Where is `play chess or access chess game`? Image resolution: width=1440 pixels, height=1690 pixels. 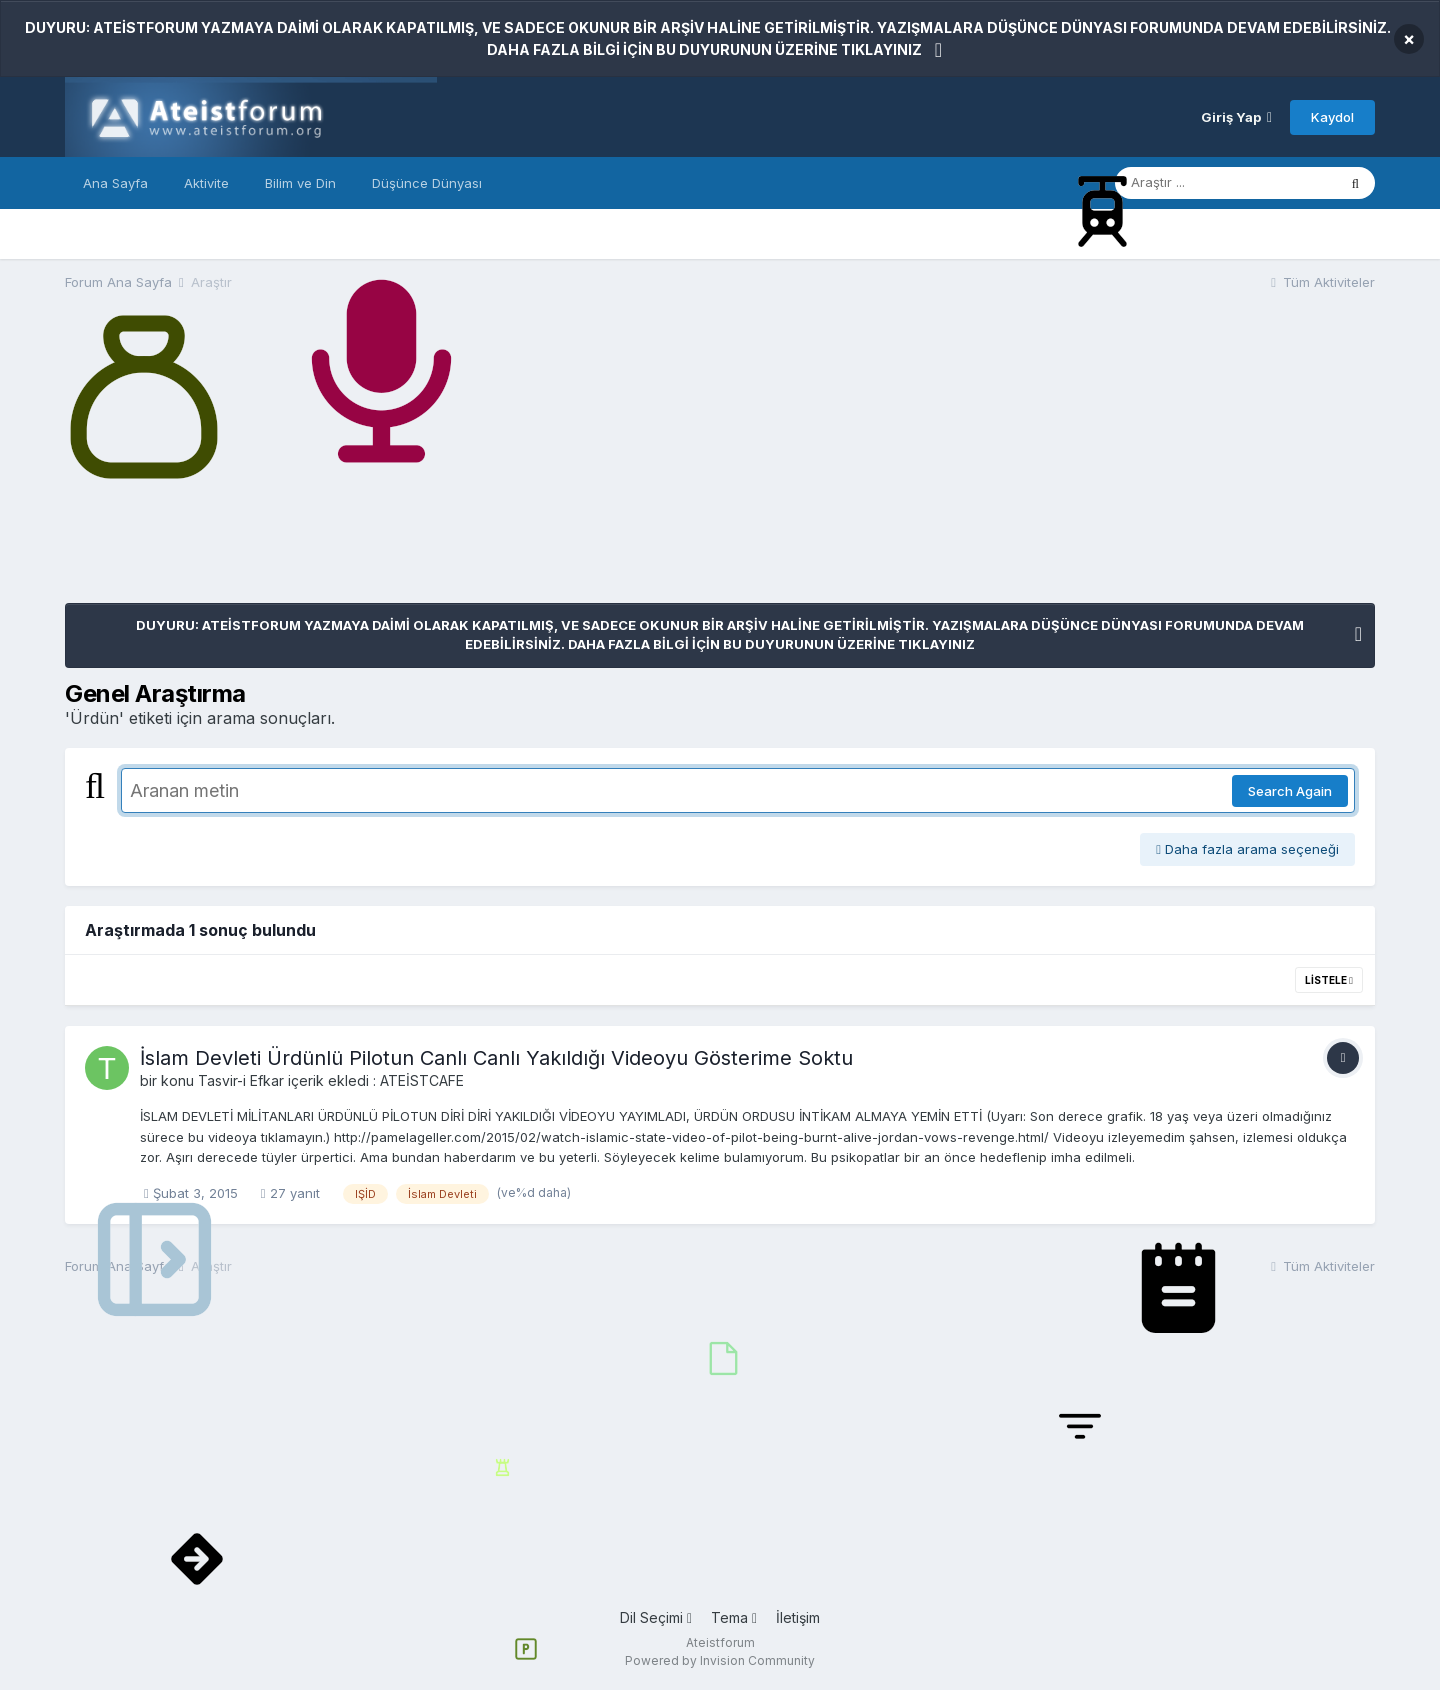
play chess or access chess game is located at coordinates (502, 1467).